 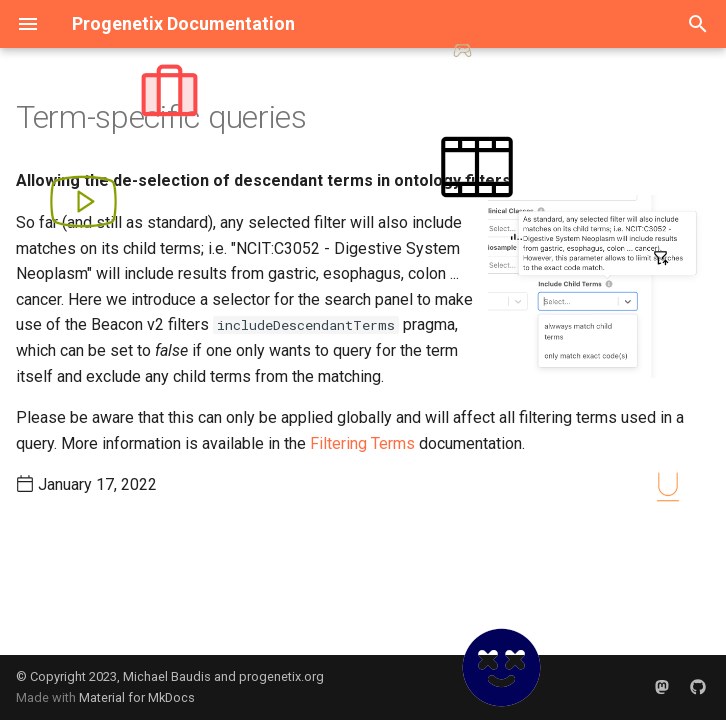 I want to click on view video or film content, so click(x=477, y=167).